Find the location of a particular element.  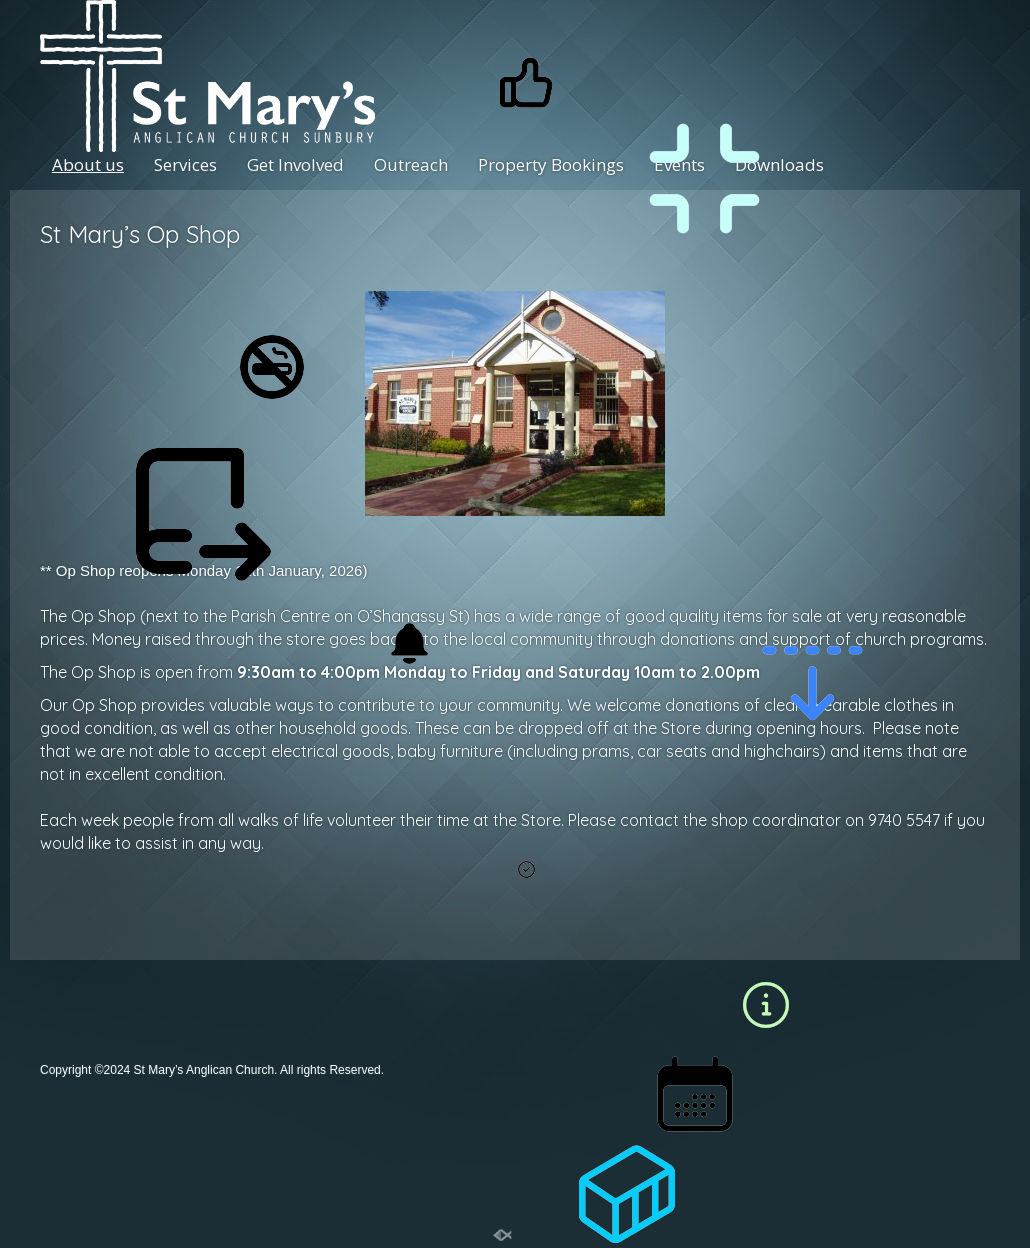

indicates a no smoking zone or area is located at coordinates (272, 367).